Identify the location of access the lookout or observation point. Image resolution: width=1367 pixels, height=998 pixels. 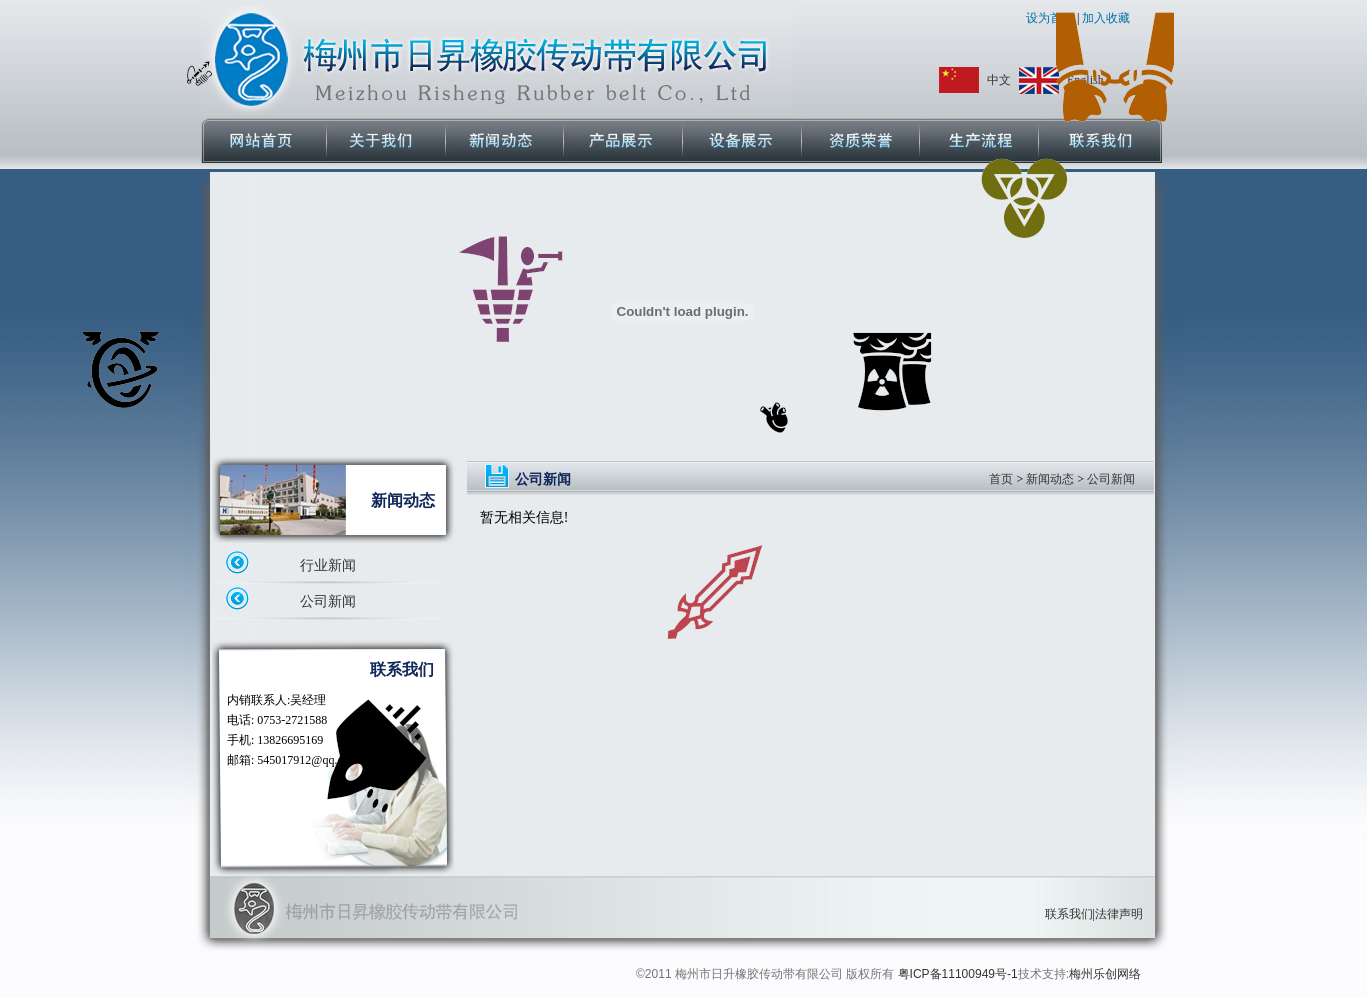
(510, 287).